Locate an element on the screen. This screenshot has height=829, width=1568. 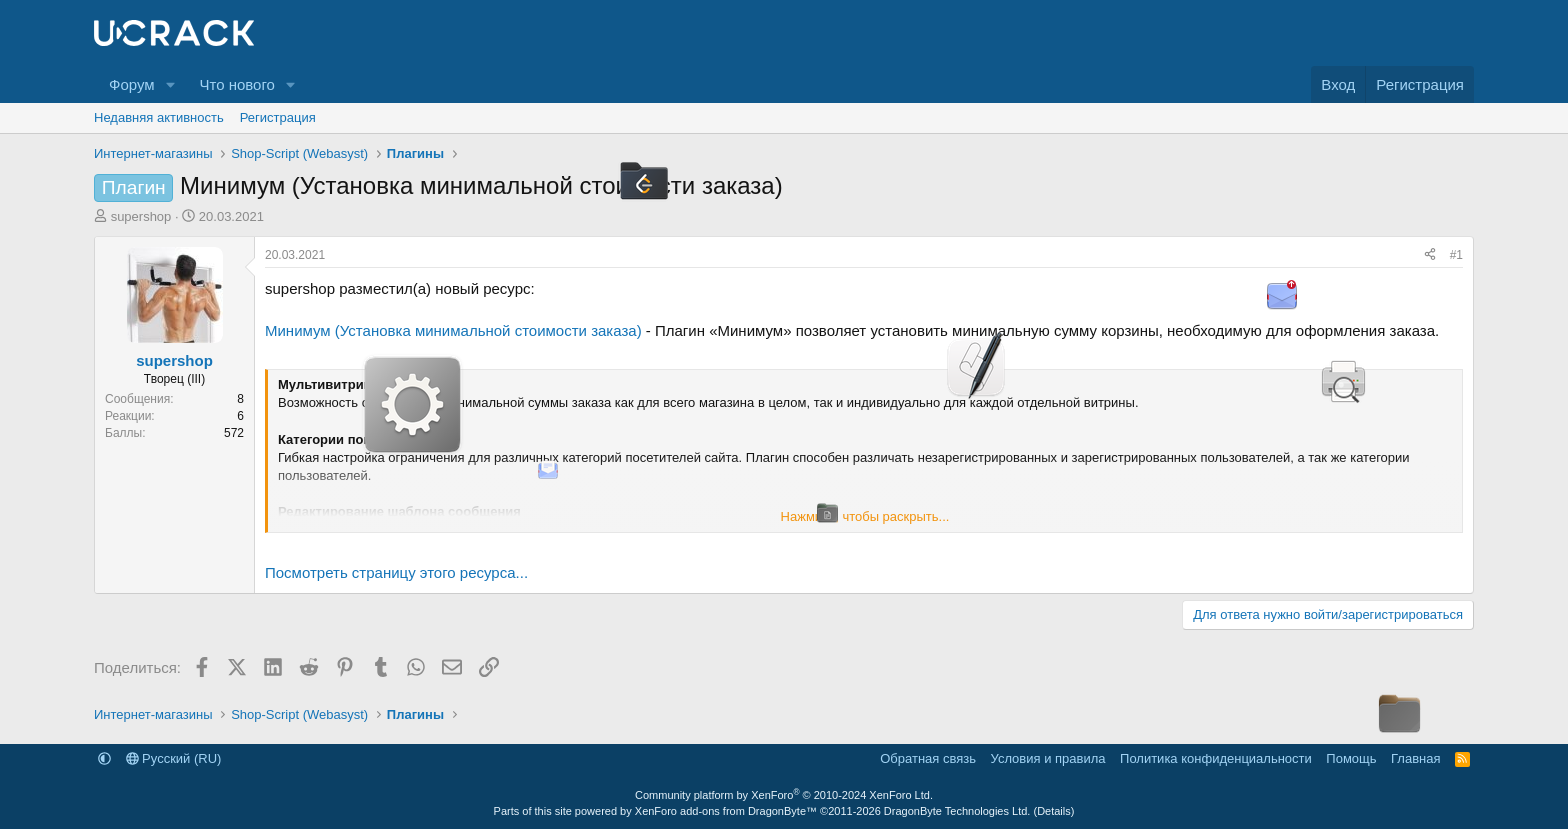
open your leetcode practice files folder is located at coordinates (644, 182).